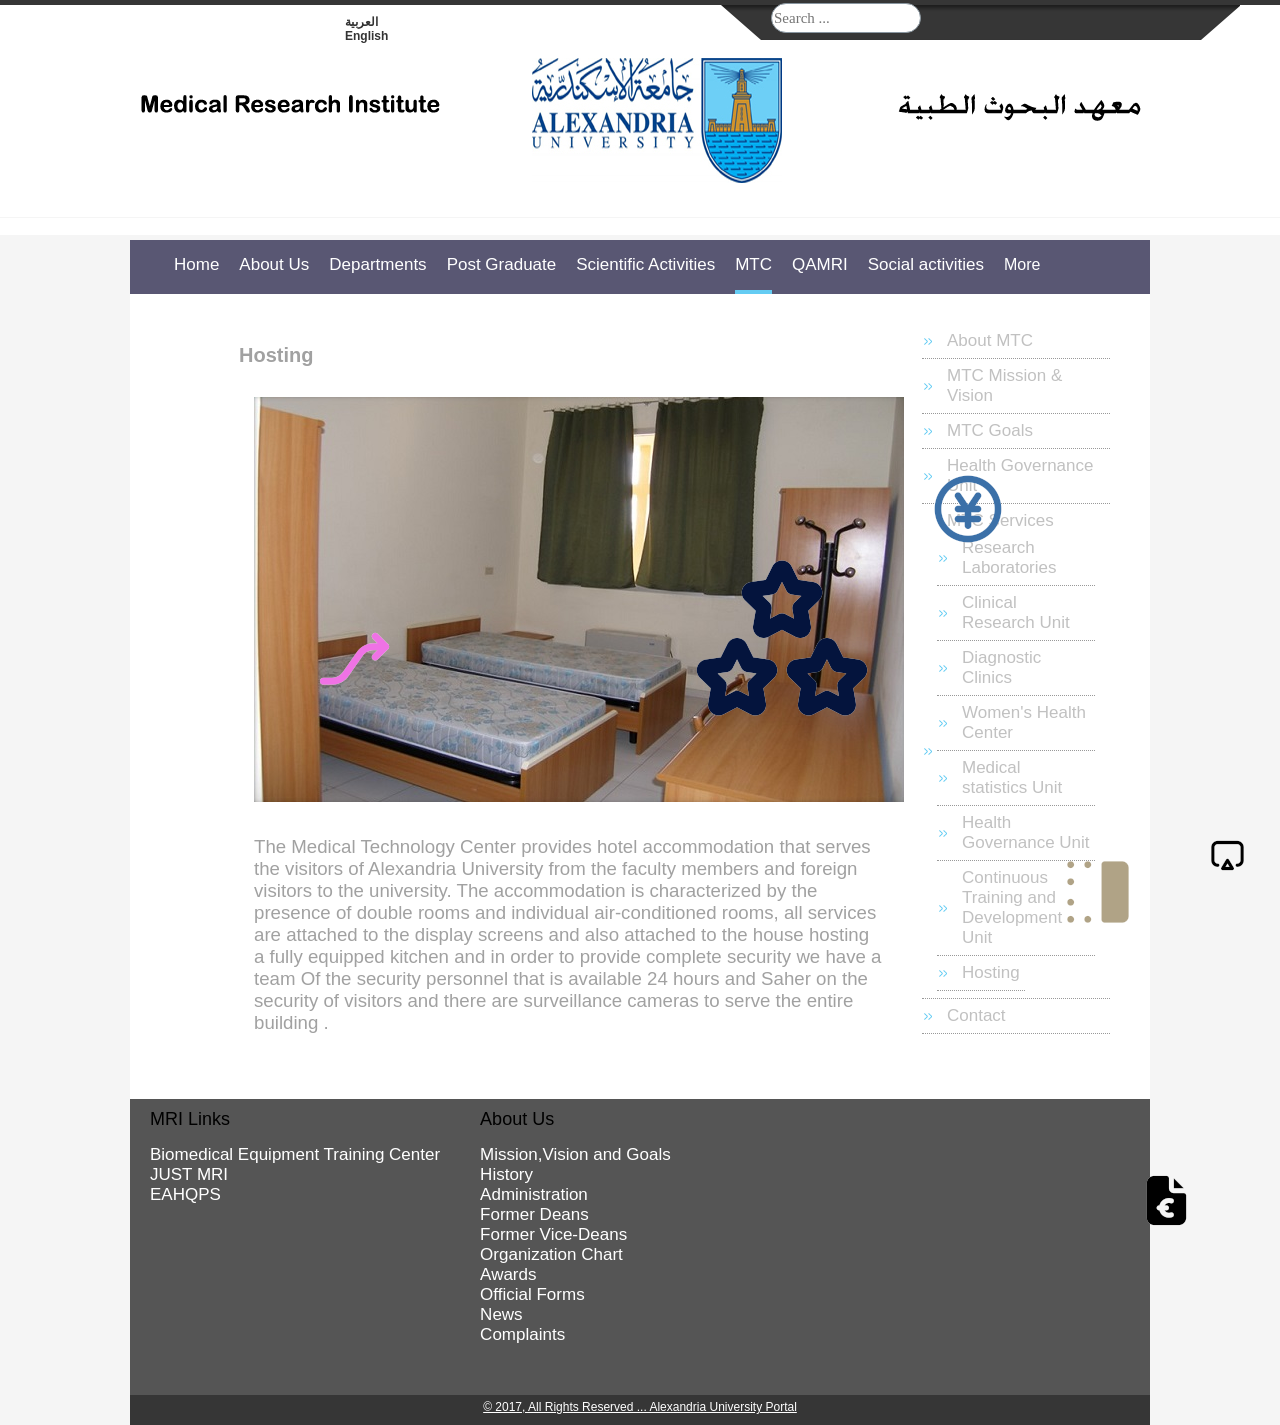  What do you see at coordinates (968, 509) in the screenshot?
I see `view balance in japanese yen` at bounding box center [968, 509].